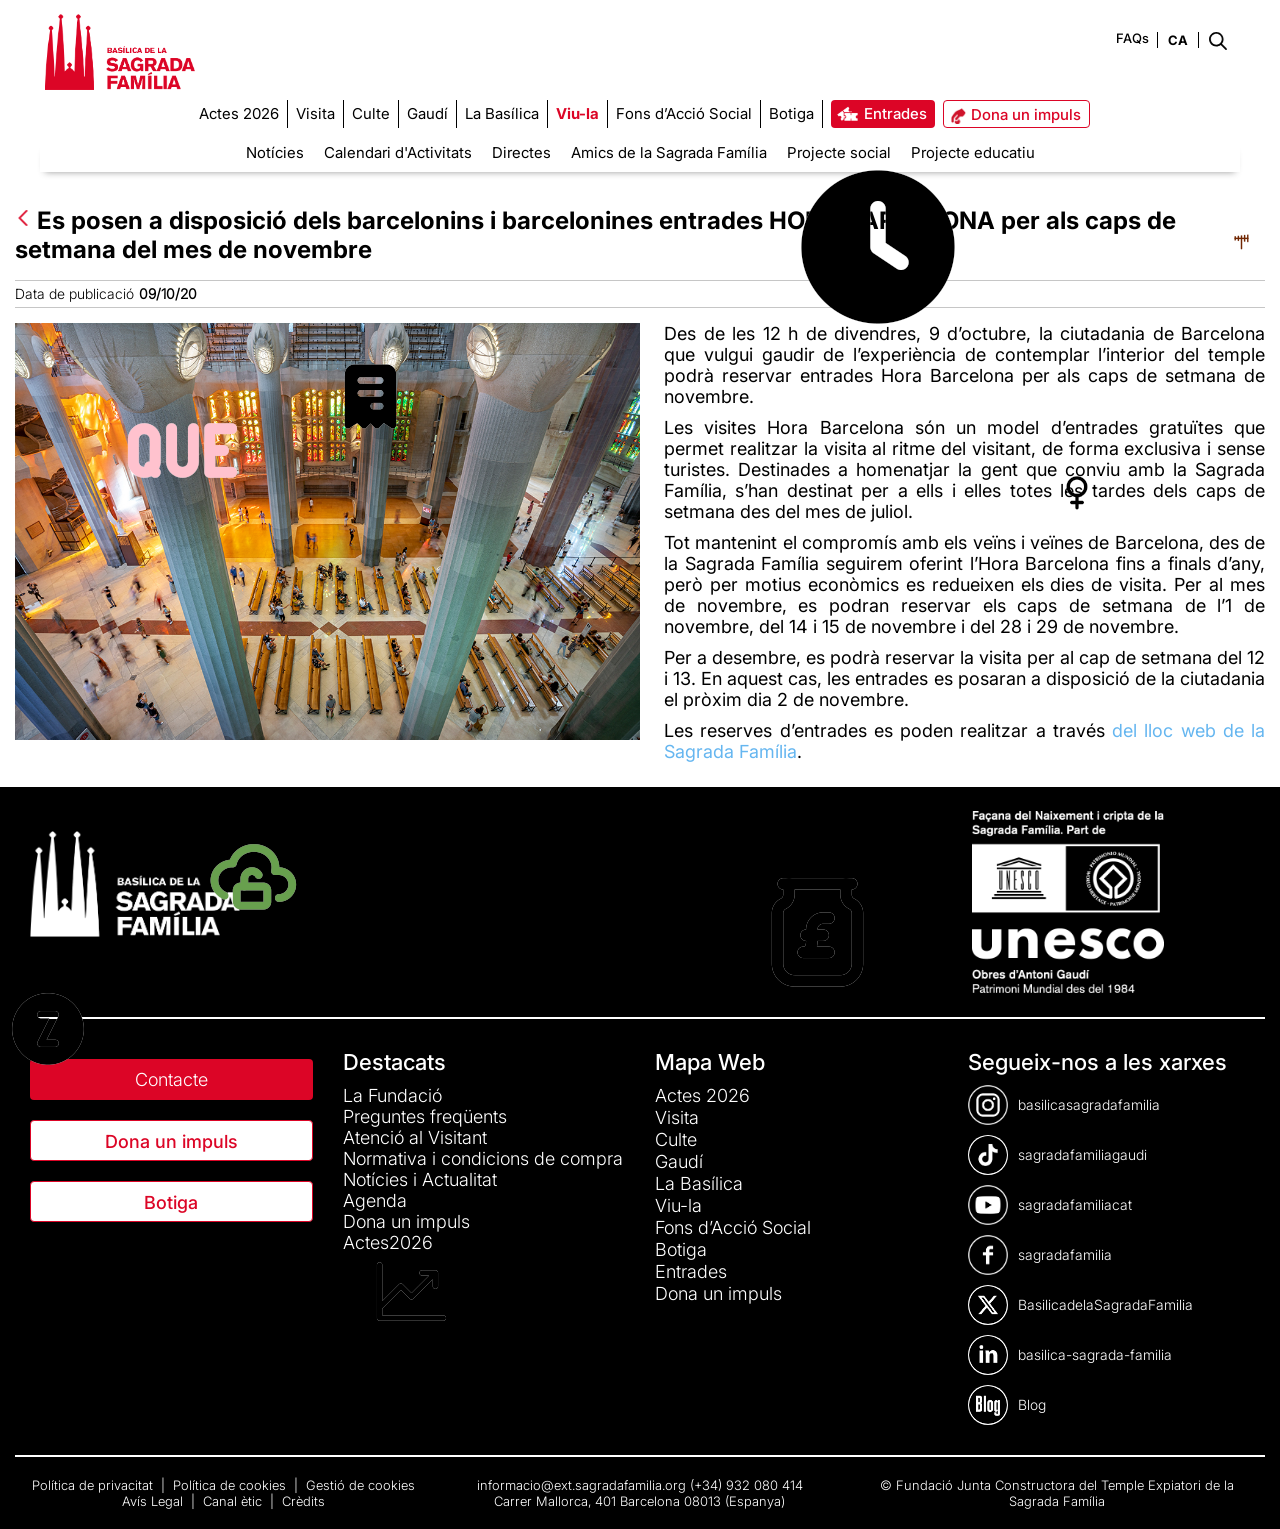 The height and width of the screenshot is (1529, 1280). Describe the element at coordinates (817, 929) in the screenshot. I see `donate or tip in pounds` at that location.